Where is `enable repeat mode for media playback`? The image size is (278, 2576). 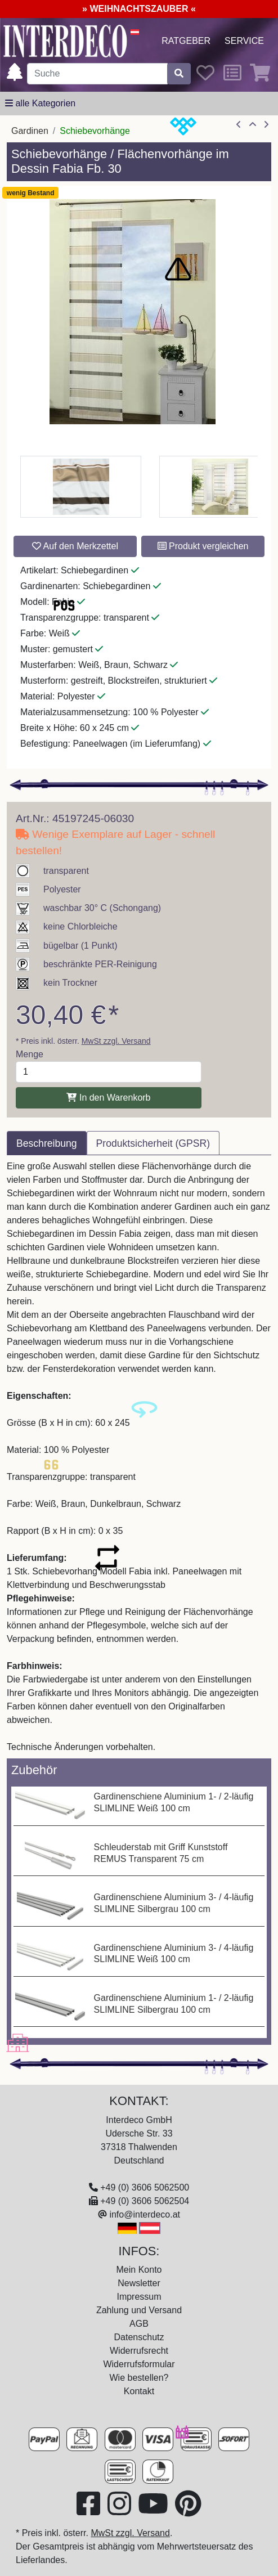 enable repeat mode for media playback is located at coordinates (107, 1558).